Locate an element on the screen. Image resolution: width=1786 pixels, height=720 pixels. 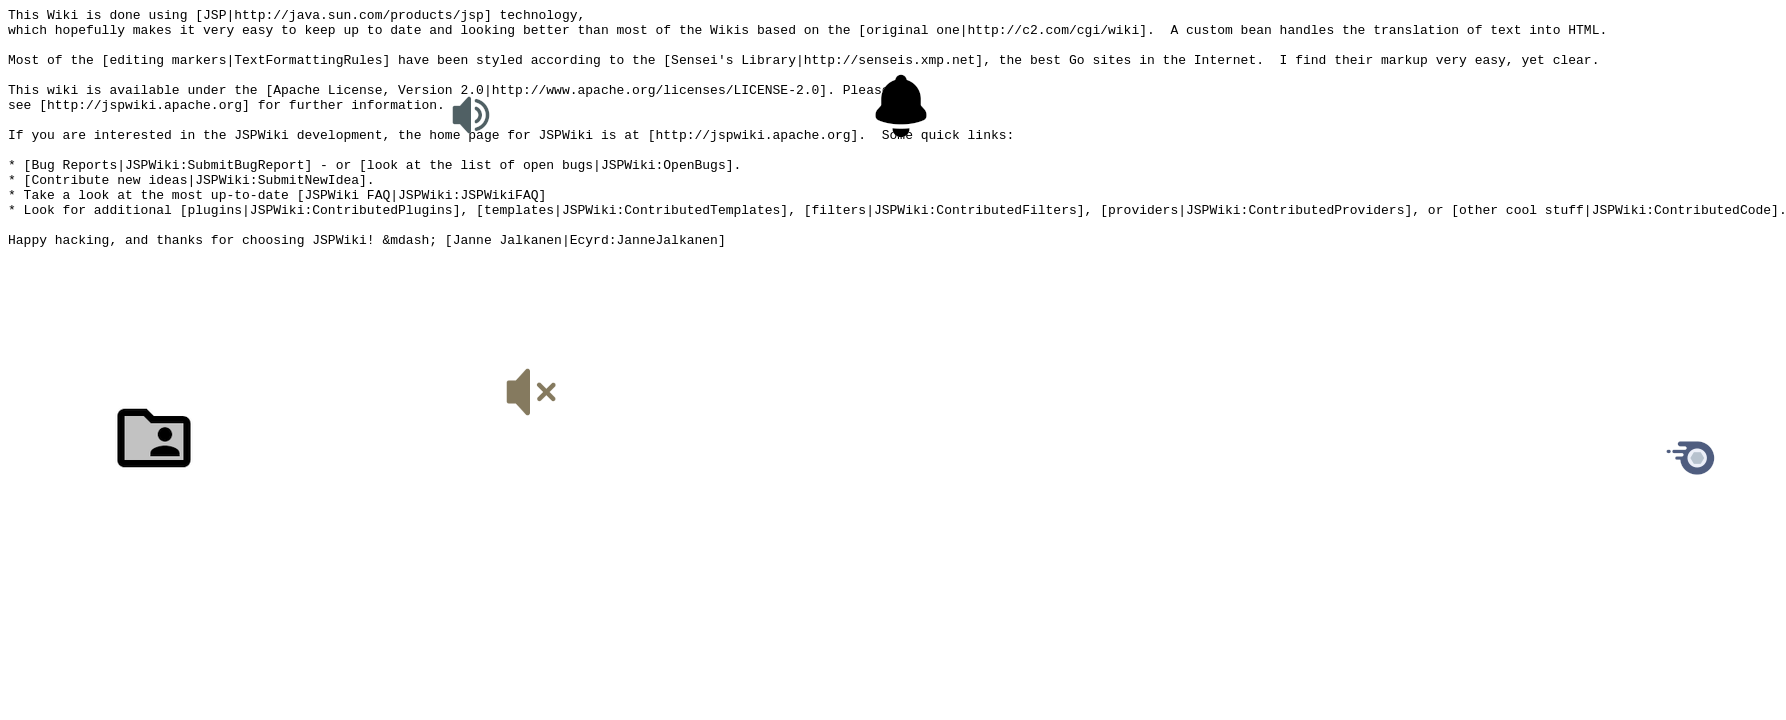
access shared folder contents is located at coordinates (154, 438).